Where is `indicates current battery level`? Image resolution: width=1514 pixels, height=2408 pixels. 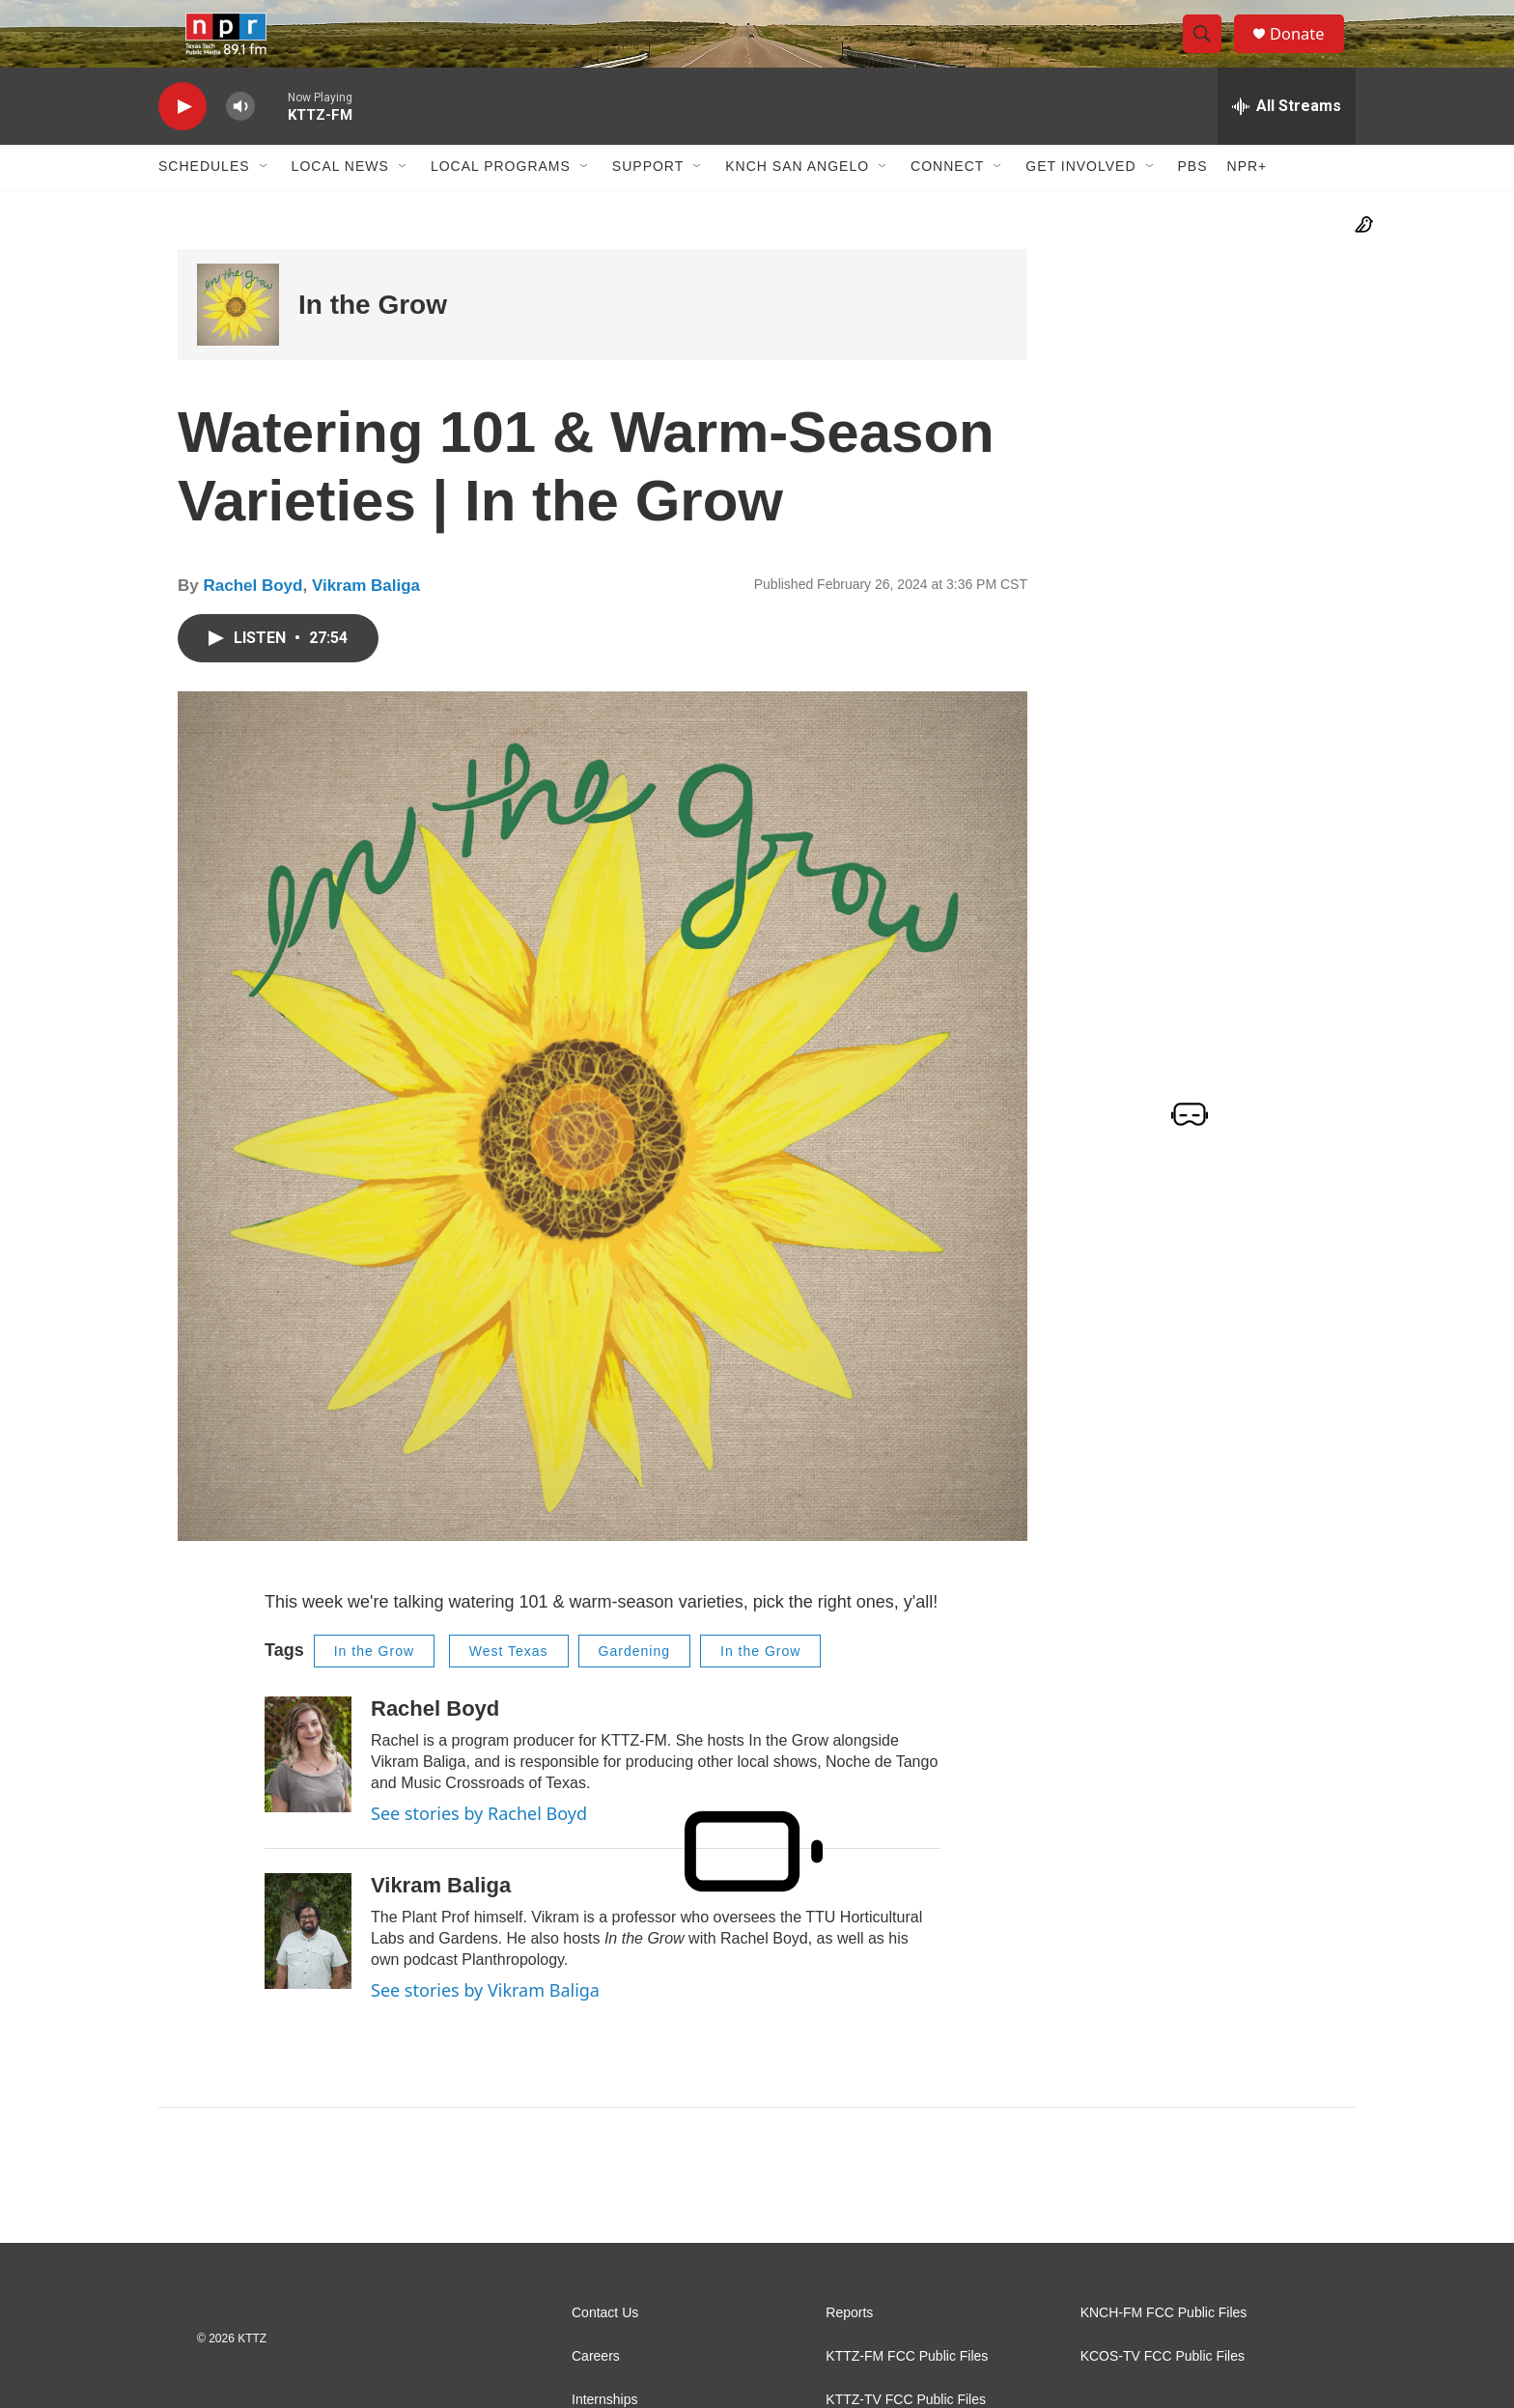
indicates current battery level is located at coordinates (753, 1851).